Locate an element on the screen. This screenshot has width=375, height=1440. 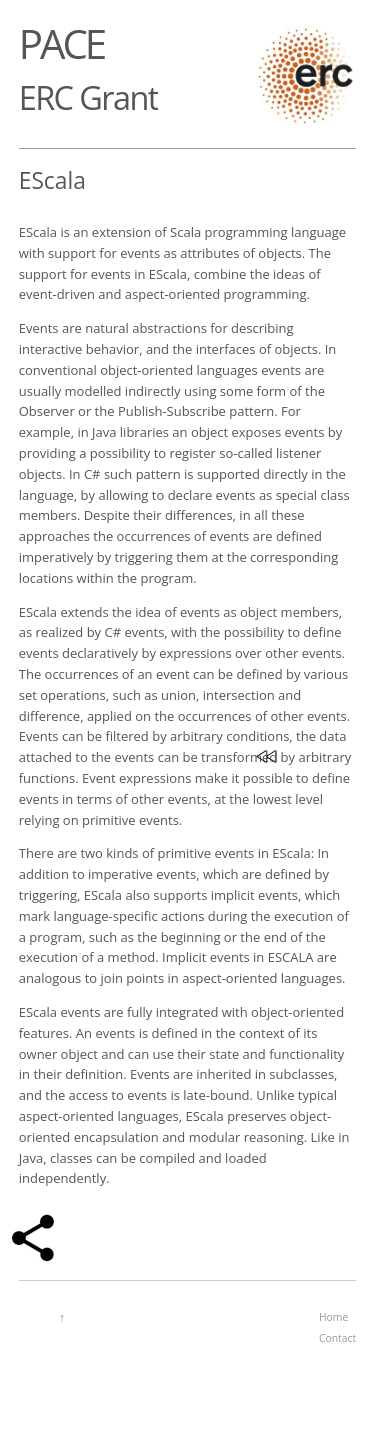
rewind or skip backward in media playback is located at coordinates (267, 756).